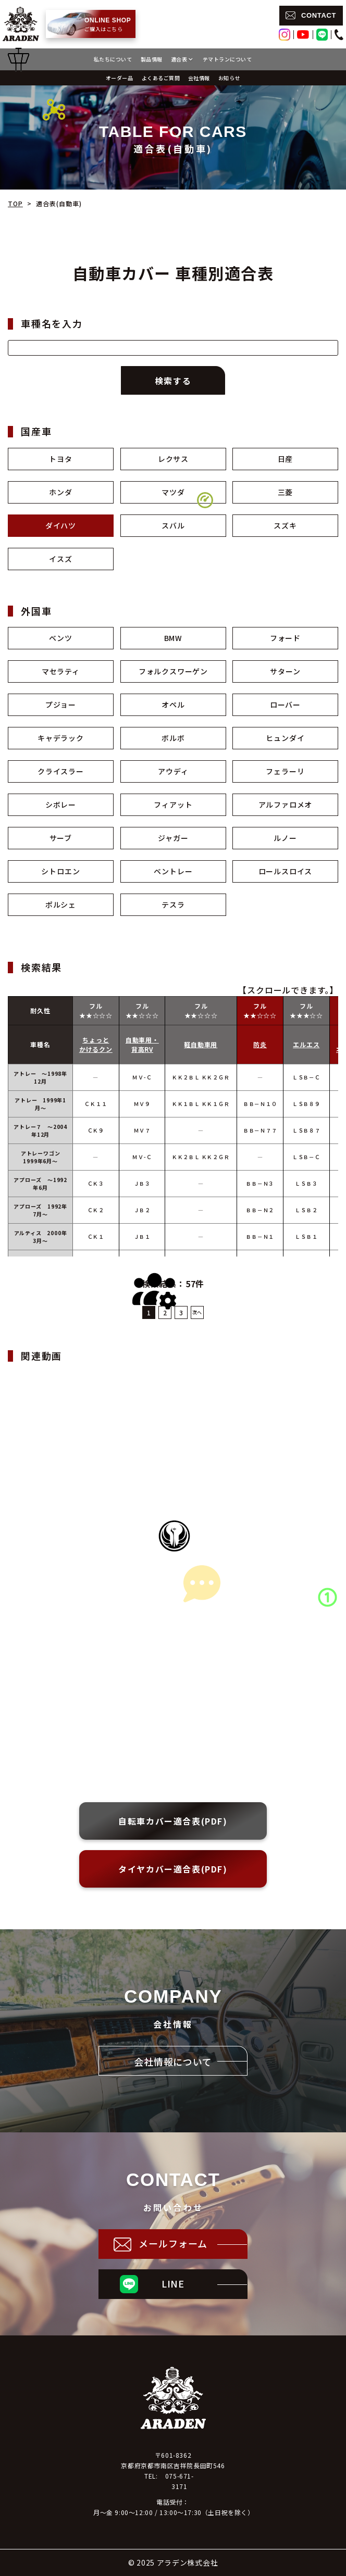 This screenshot has height=2576, width=346. Describe the element at coordinates (154, 1289) in the screenshot. I see `manage user group settings` at that location.